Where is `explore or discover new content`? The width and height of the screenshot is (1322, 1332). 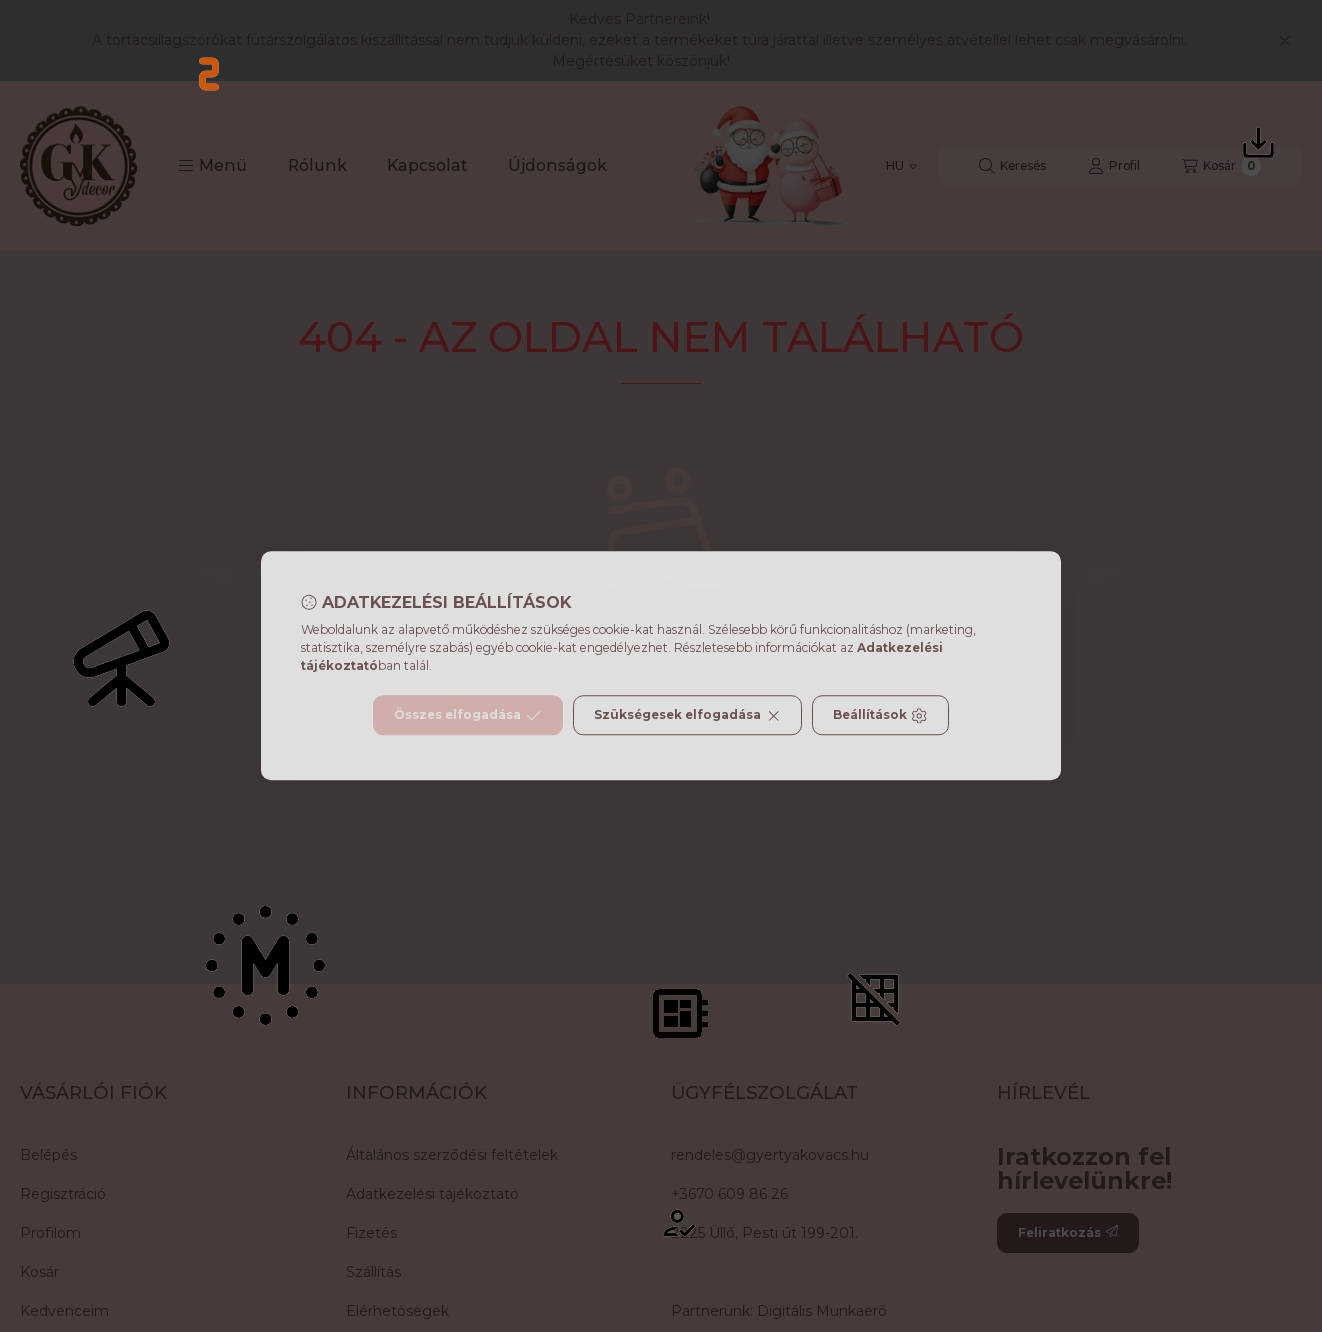 explore or discover new content is located at coordinates (121, 658).